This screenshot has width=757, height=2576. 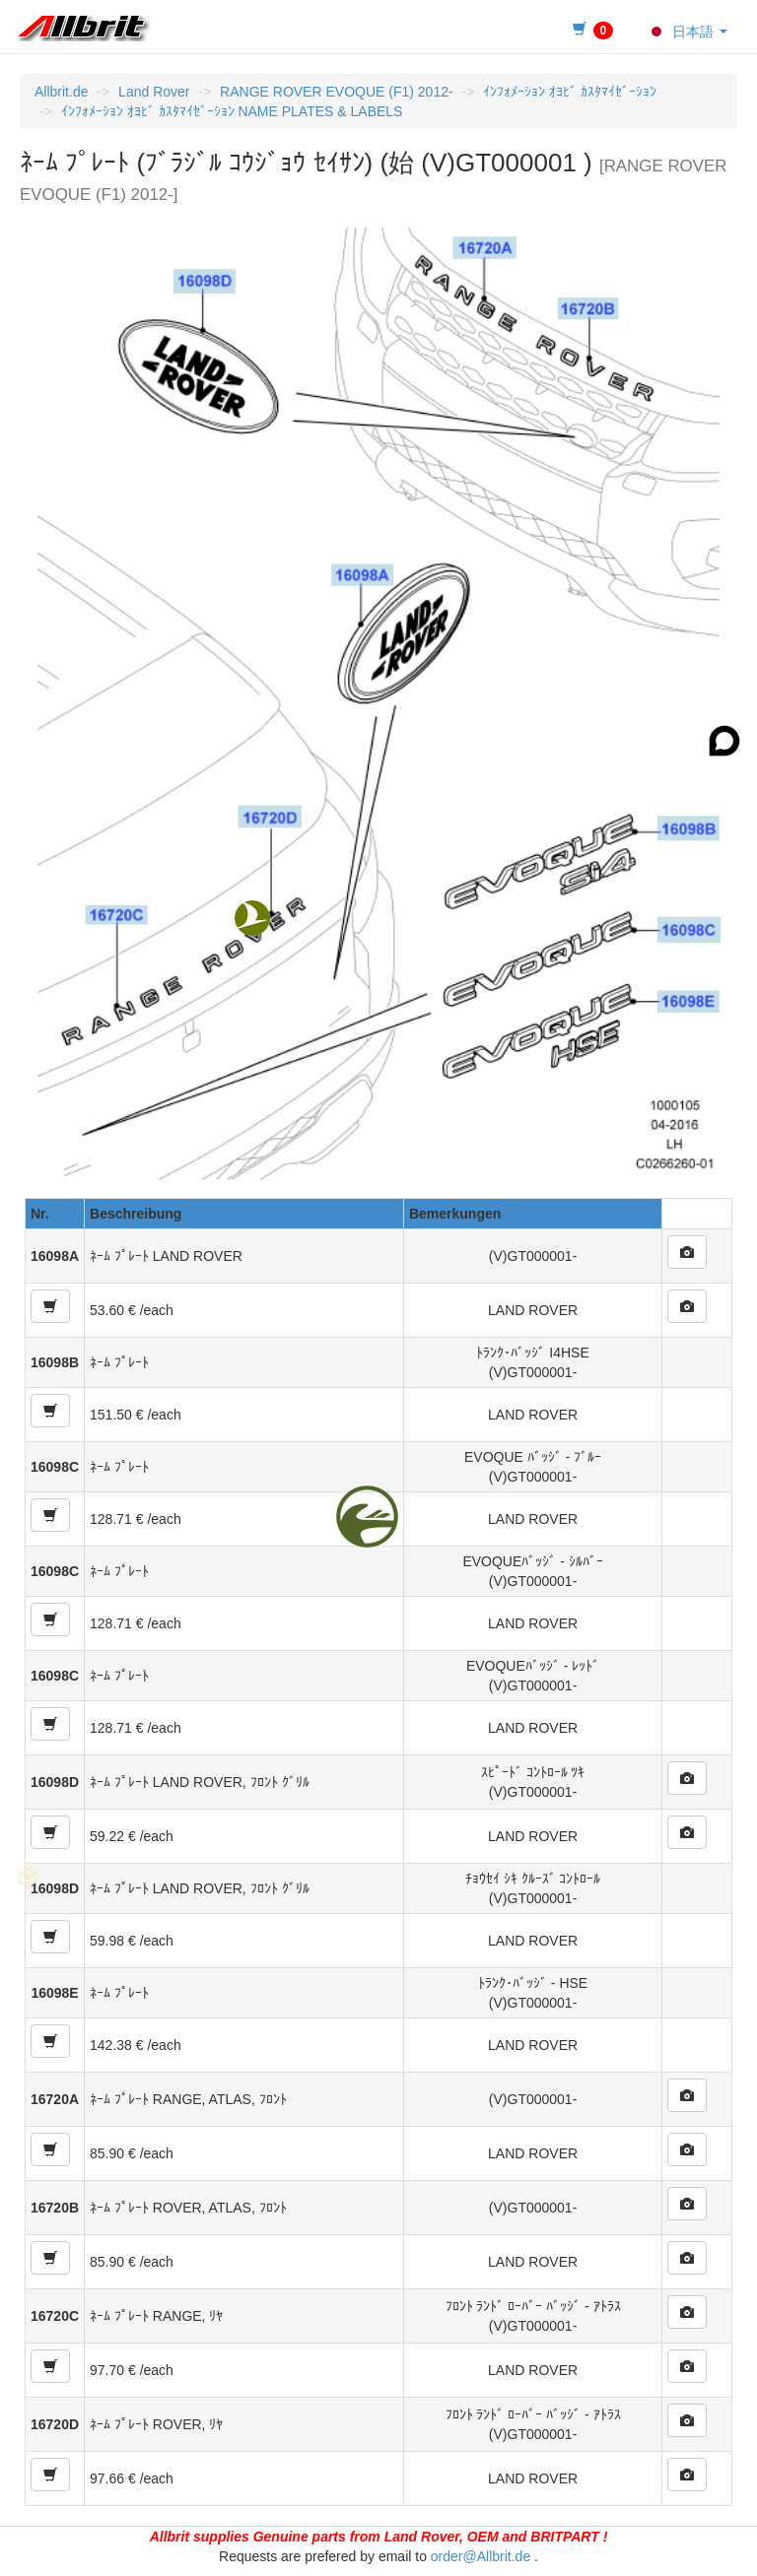 What do you see at coordinates (28, 1878) in the screenshot?
I see `launch Foundry Virtual Tabletop application` at bounding box center [28, 1878].